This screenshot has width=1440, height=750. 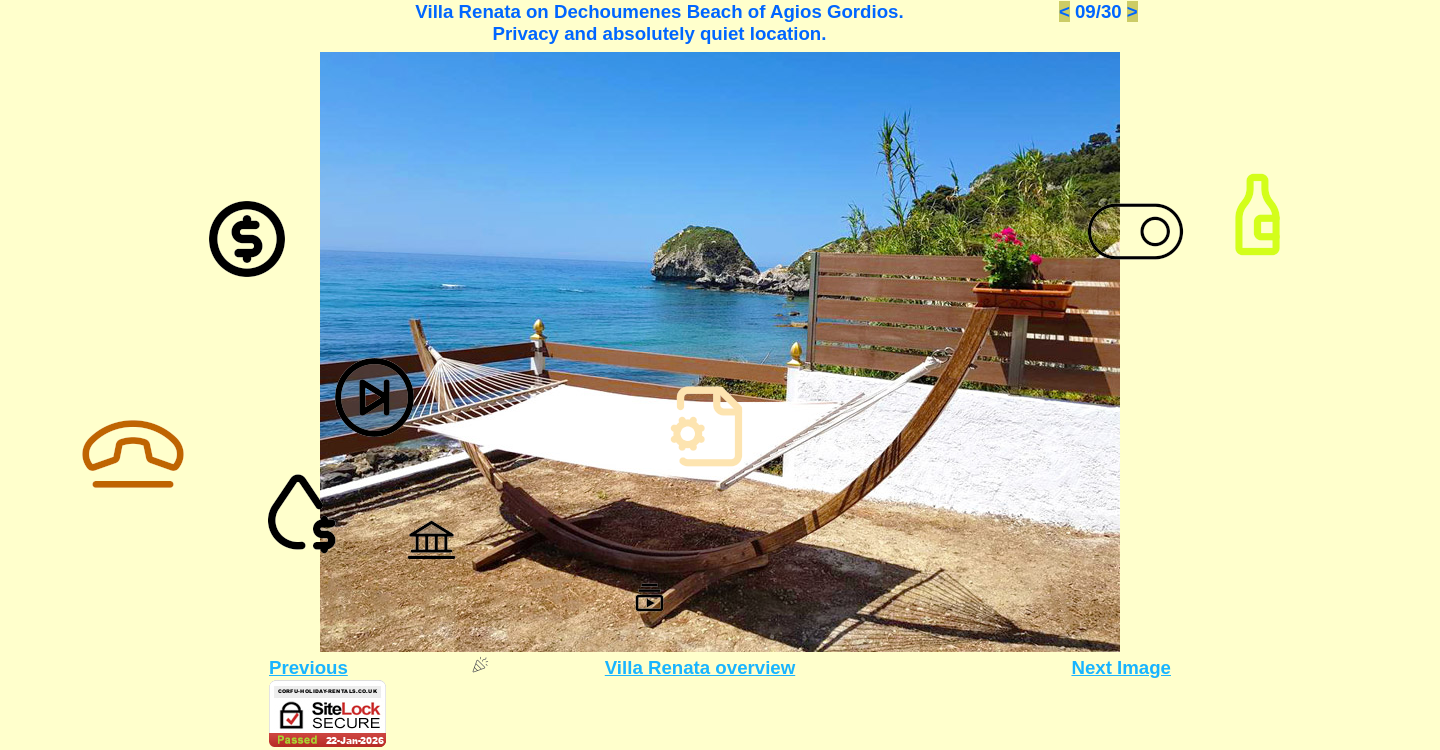 What do you see at coordinates (298, 512) in the screenshot?
I see `view water bill or usage costs` at bounding box center [298, 512].